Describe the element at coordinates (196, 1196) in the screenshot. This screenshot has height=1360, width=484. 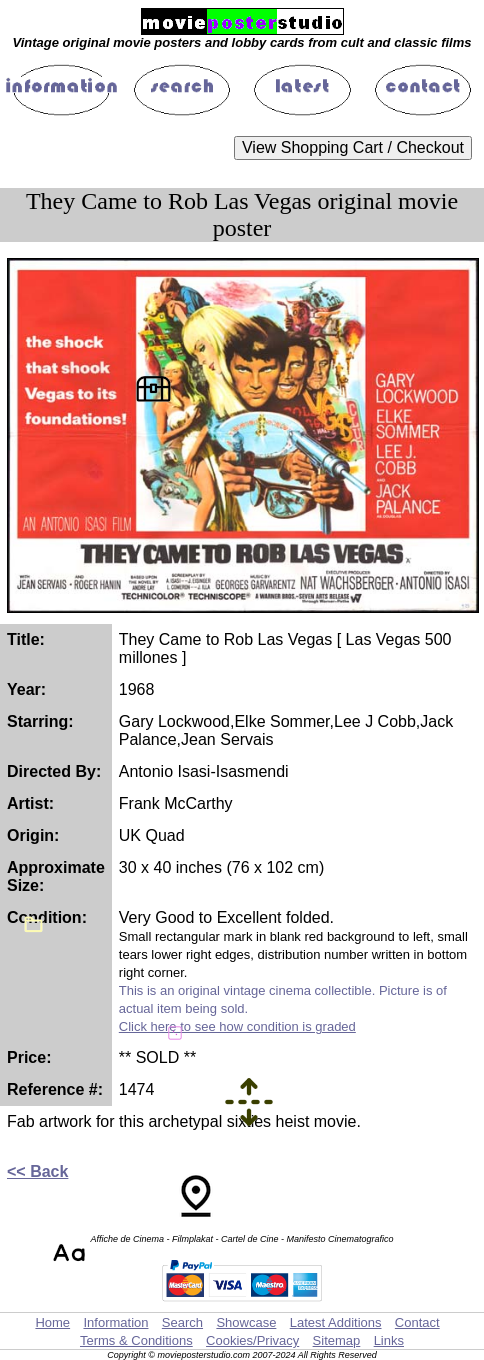
I see `drop a pin on the map` at that location.